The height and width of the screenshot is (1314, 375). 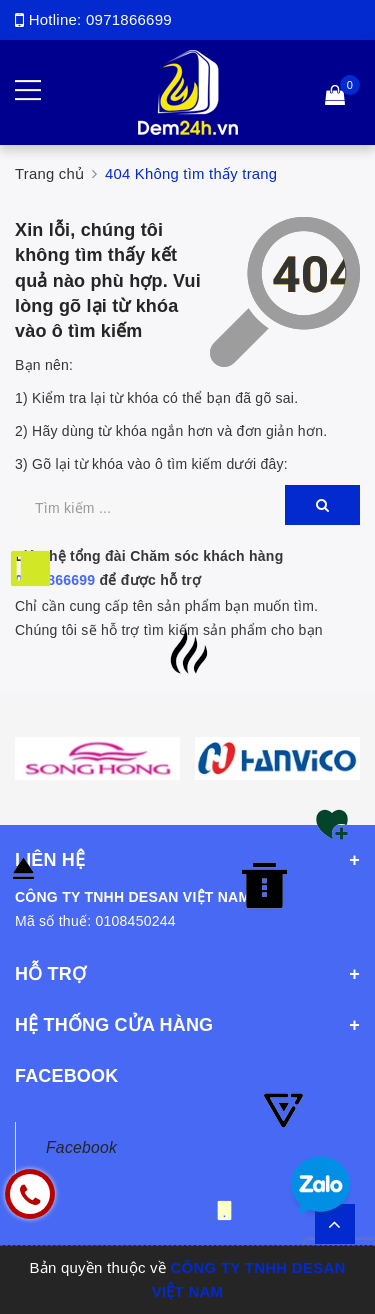 What do you see at coordinates (189, 651) in the screenshot?
I see `indicates hot or trending content` at bounding box center [189, 651].